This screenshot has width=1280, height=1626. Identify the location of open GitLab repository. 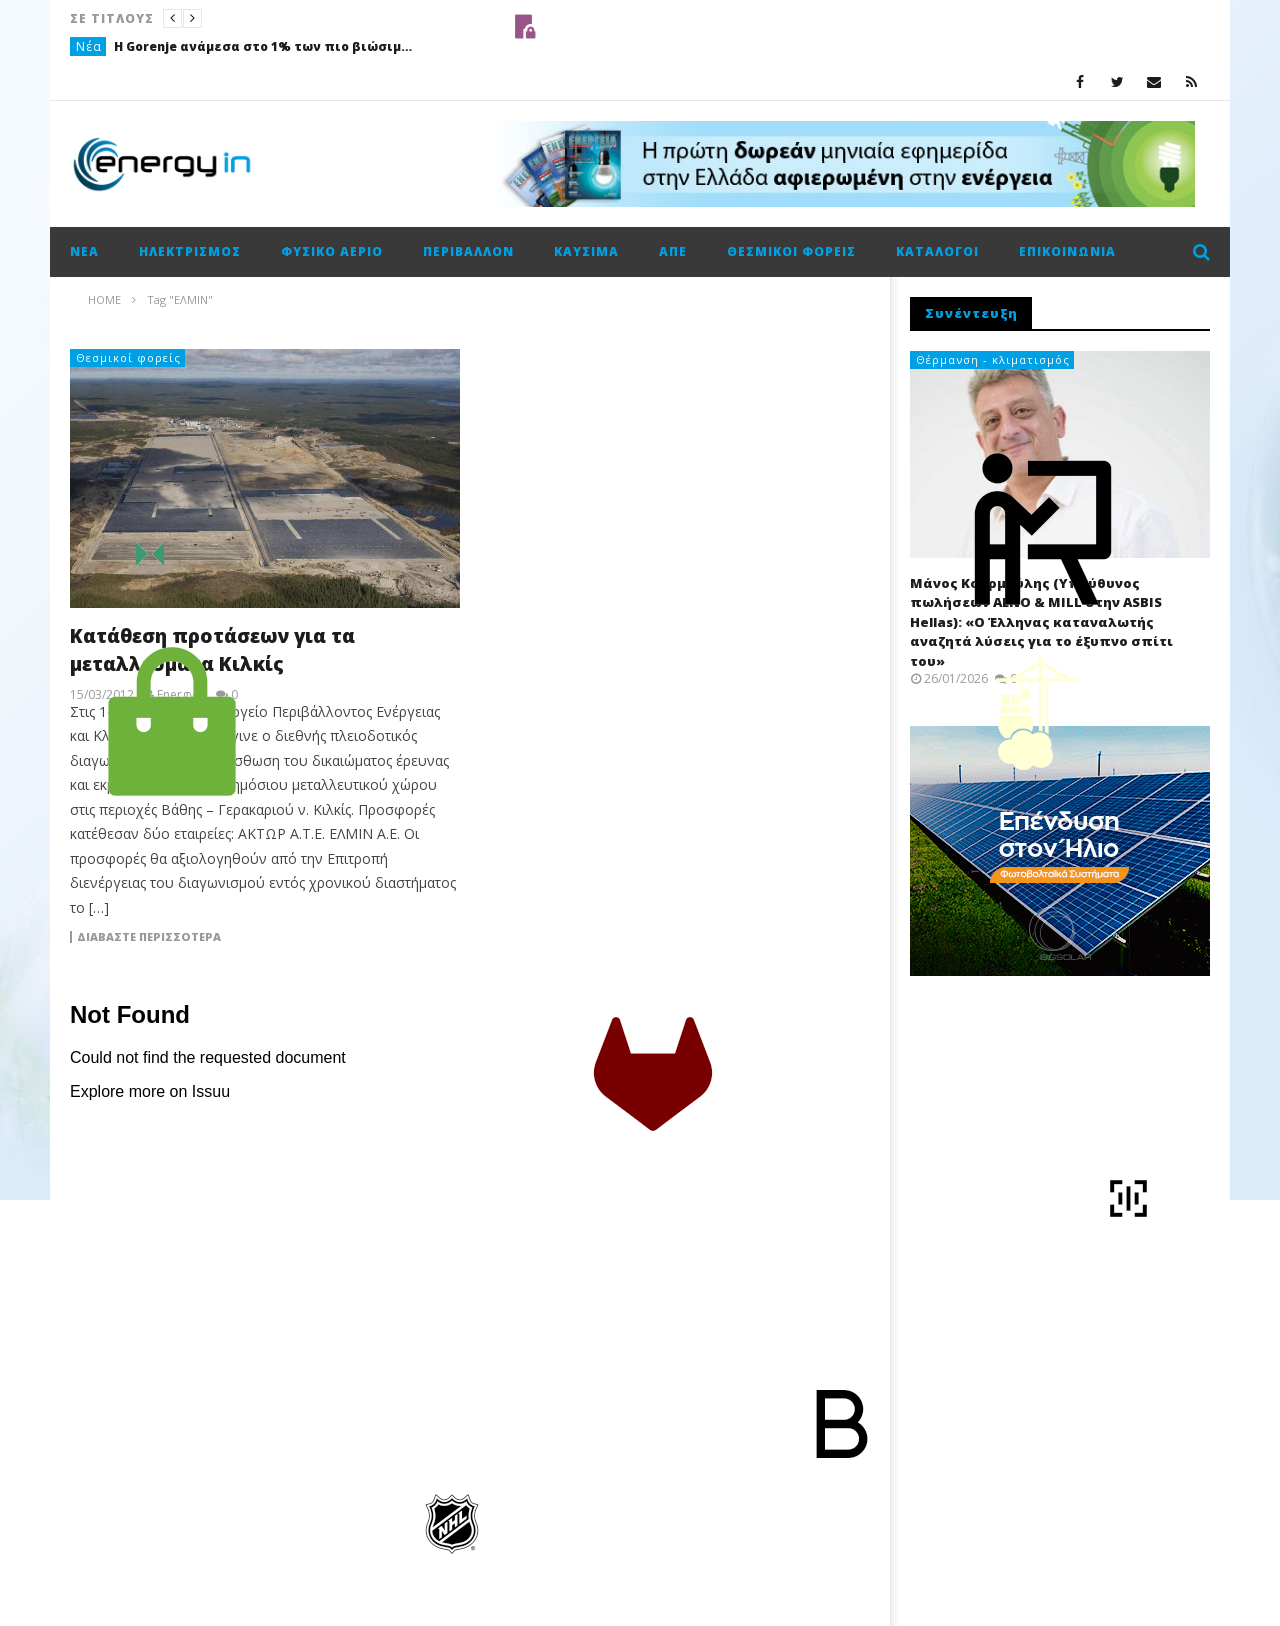
(653, 1074).